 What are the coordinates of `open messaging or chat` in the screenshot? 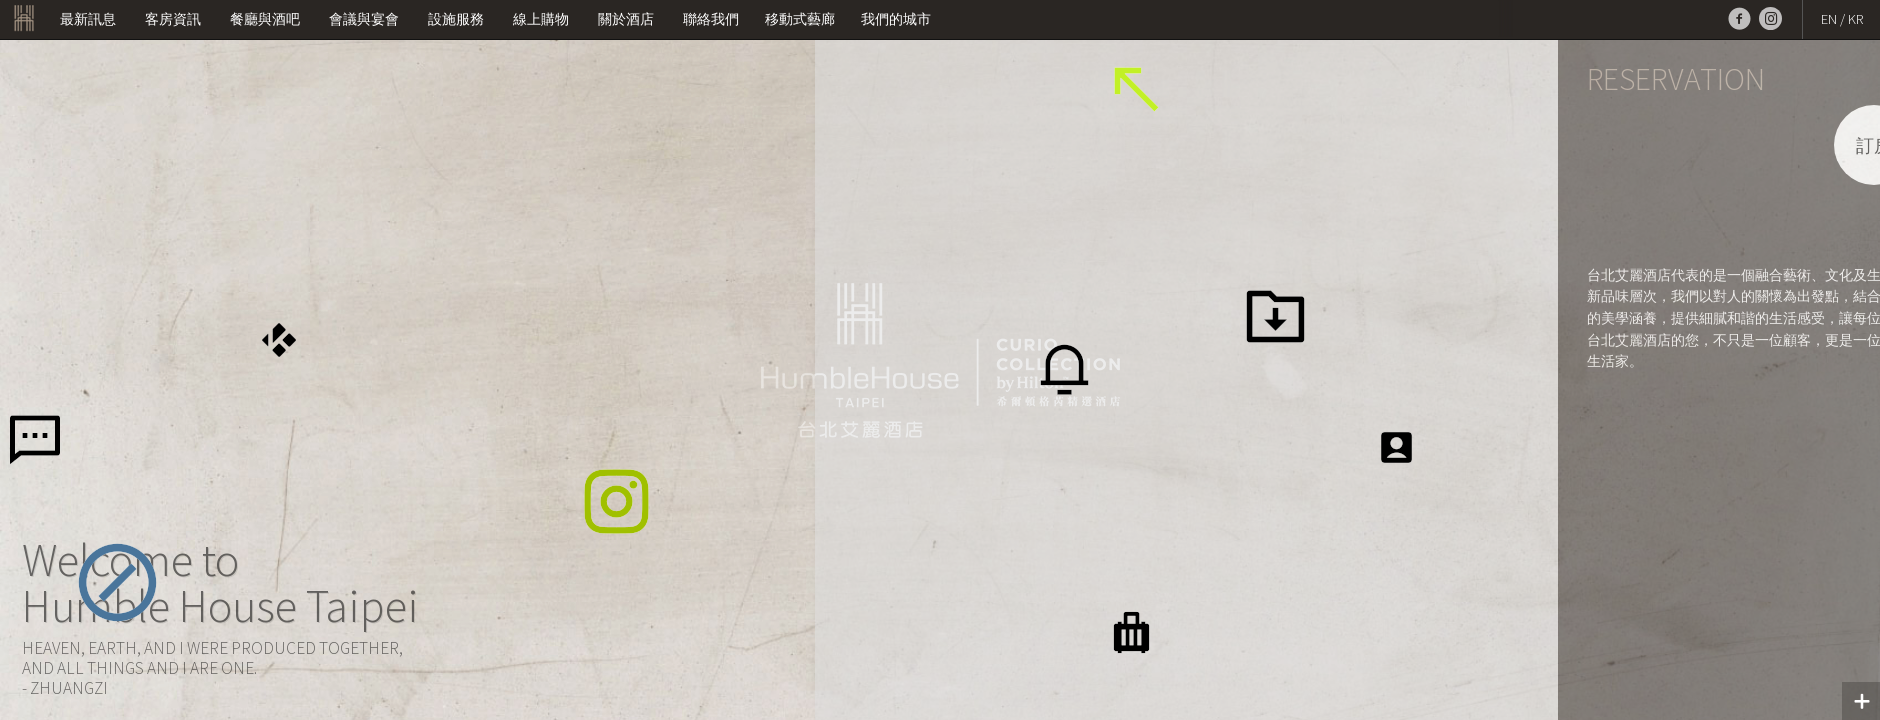 It's located at (35, 438).